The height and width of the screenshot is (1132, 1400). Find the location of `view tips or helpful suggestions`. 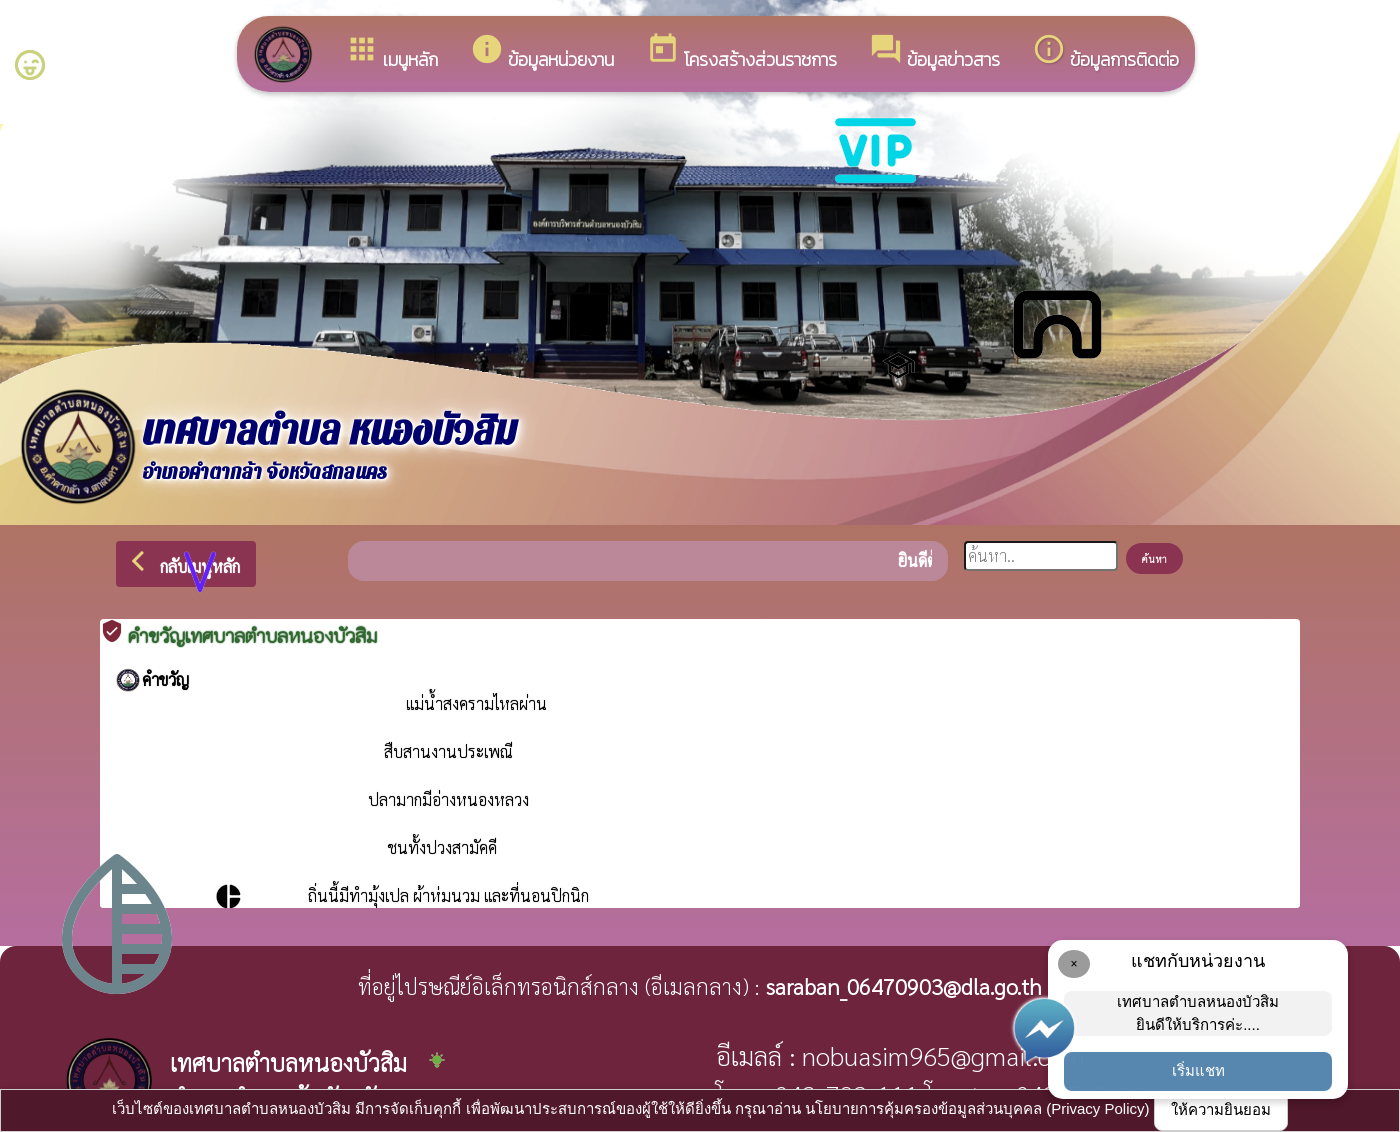

view tips or helpful suggestions is located at coordinates (437, 1060).